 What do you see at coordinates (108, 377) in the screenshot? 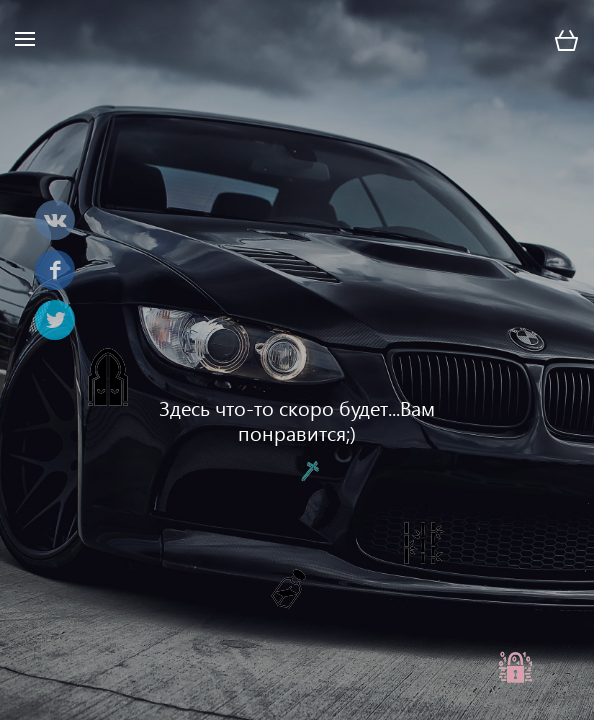
I see `enter a palace or themed location` at bounding box center [108, 377].